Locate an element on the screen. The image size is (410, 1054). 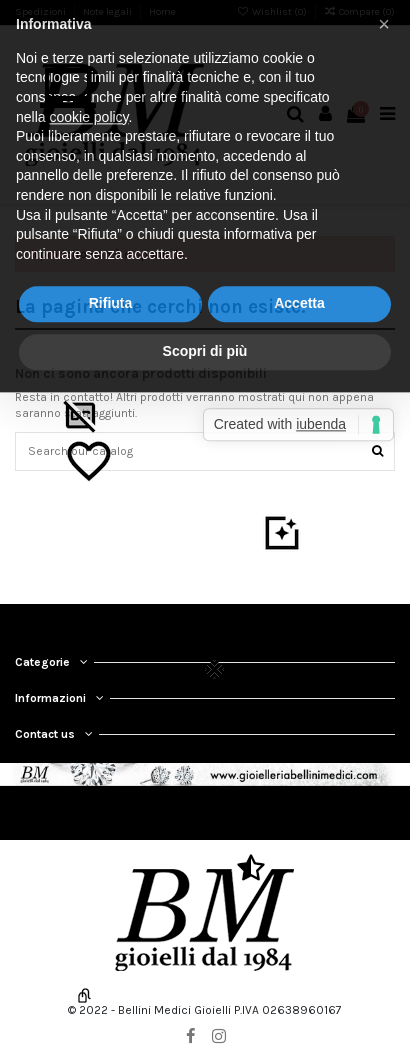
apply filters or effects to a photo is located at coordinates (282, 533).